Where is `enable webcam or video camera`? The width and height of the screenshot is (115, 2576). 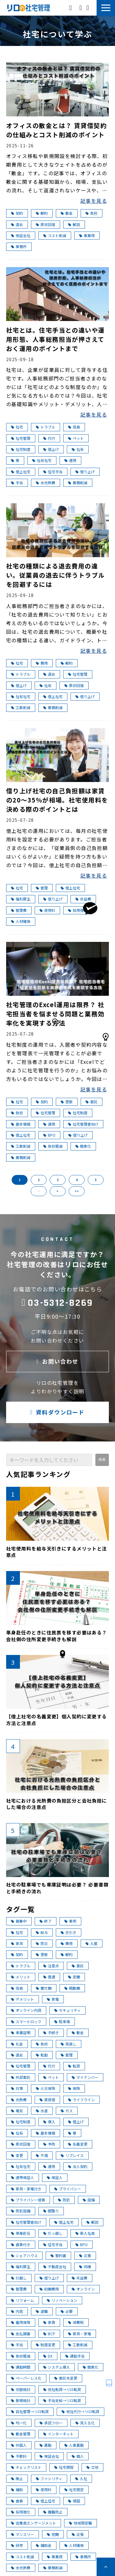 enable webcam or video camera is located at coordinates (63, 1654).